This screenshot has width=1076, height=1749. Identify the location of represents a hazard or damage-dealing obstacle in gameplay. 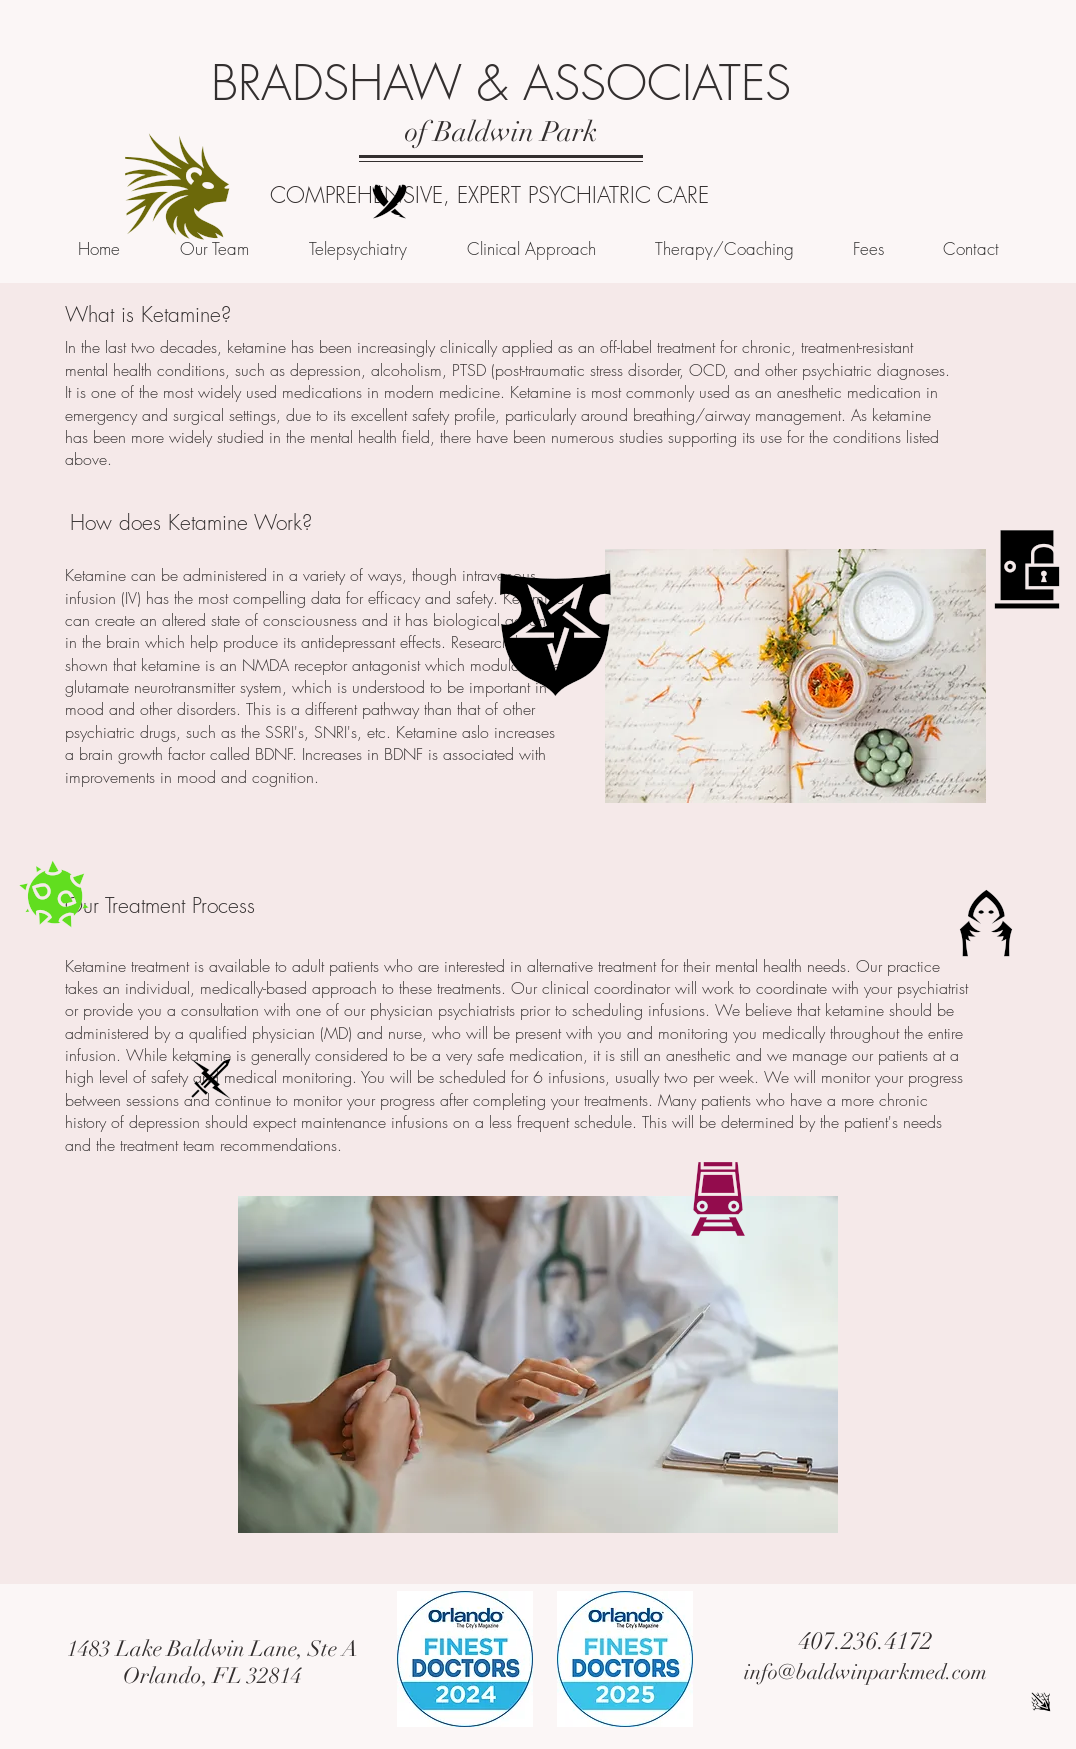
(54, 894).